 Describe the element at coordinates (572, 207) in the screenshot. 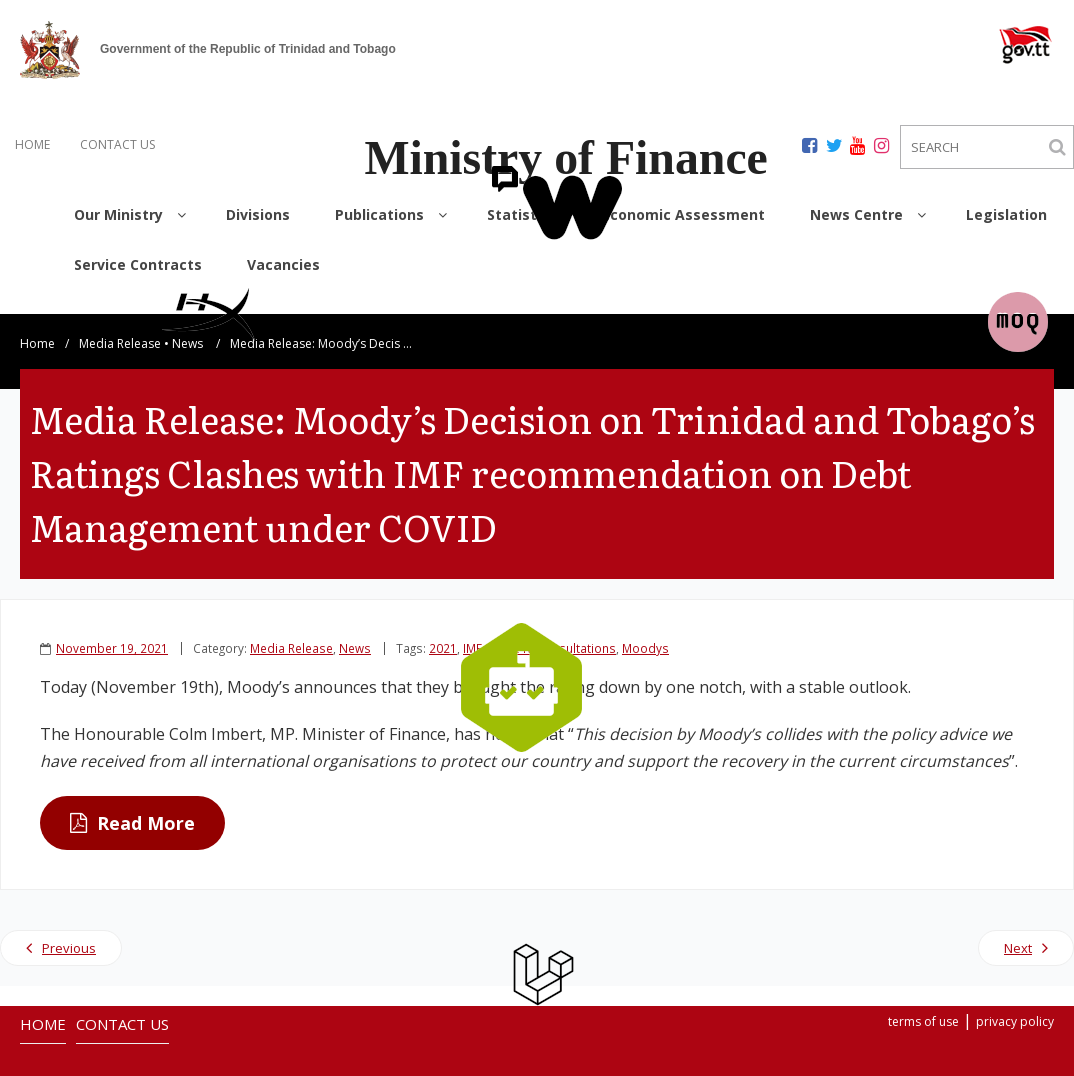

I see `open webtrees genealogy application` at that location.